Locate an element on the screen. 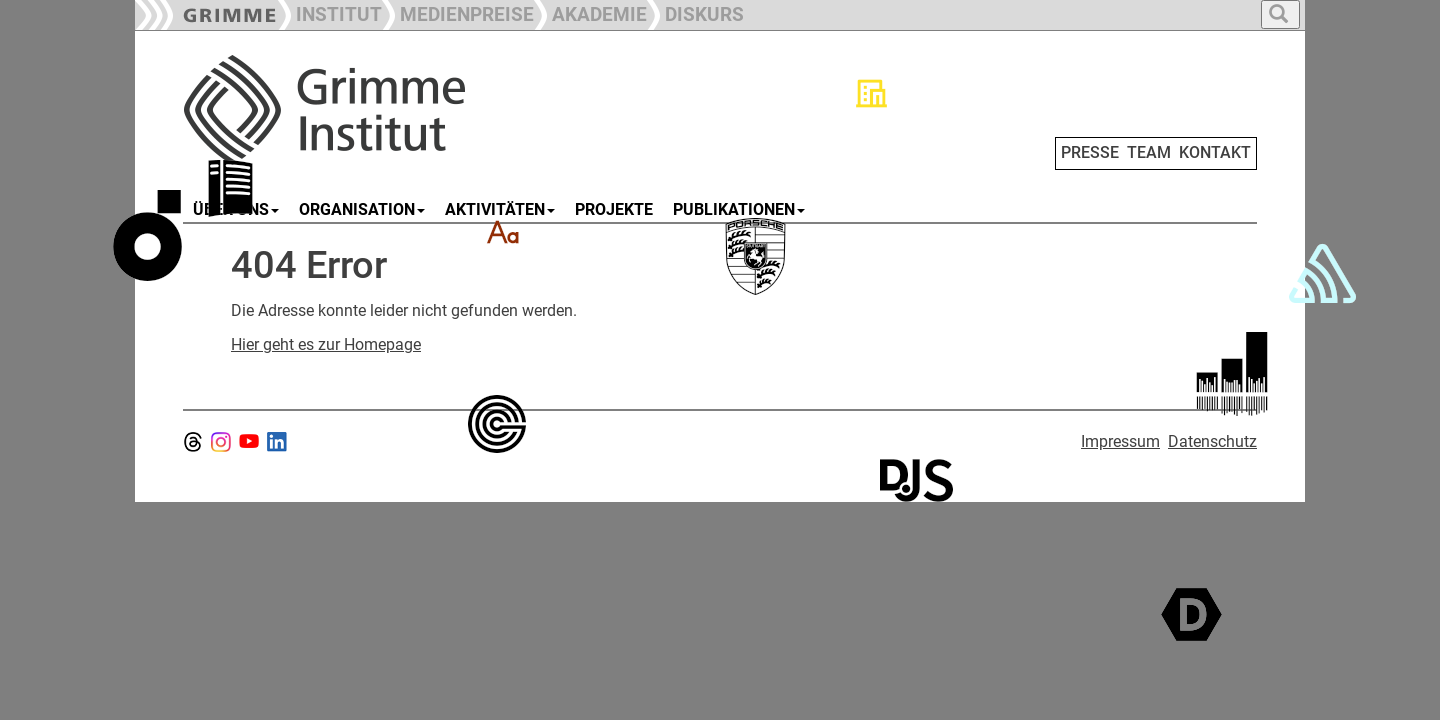 The width and height of the screenshot is (1440, 720). greptimedb logo is located at coordinates (497, 424).